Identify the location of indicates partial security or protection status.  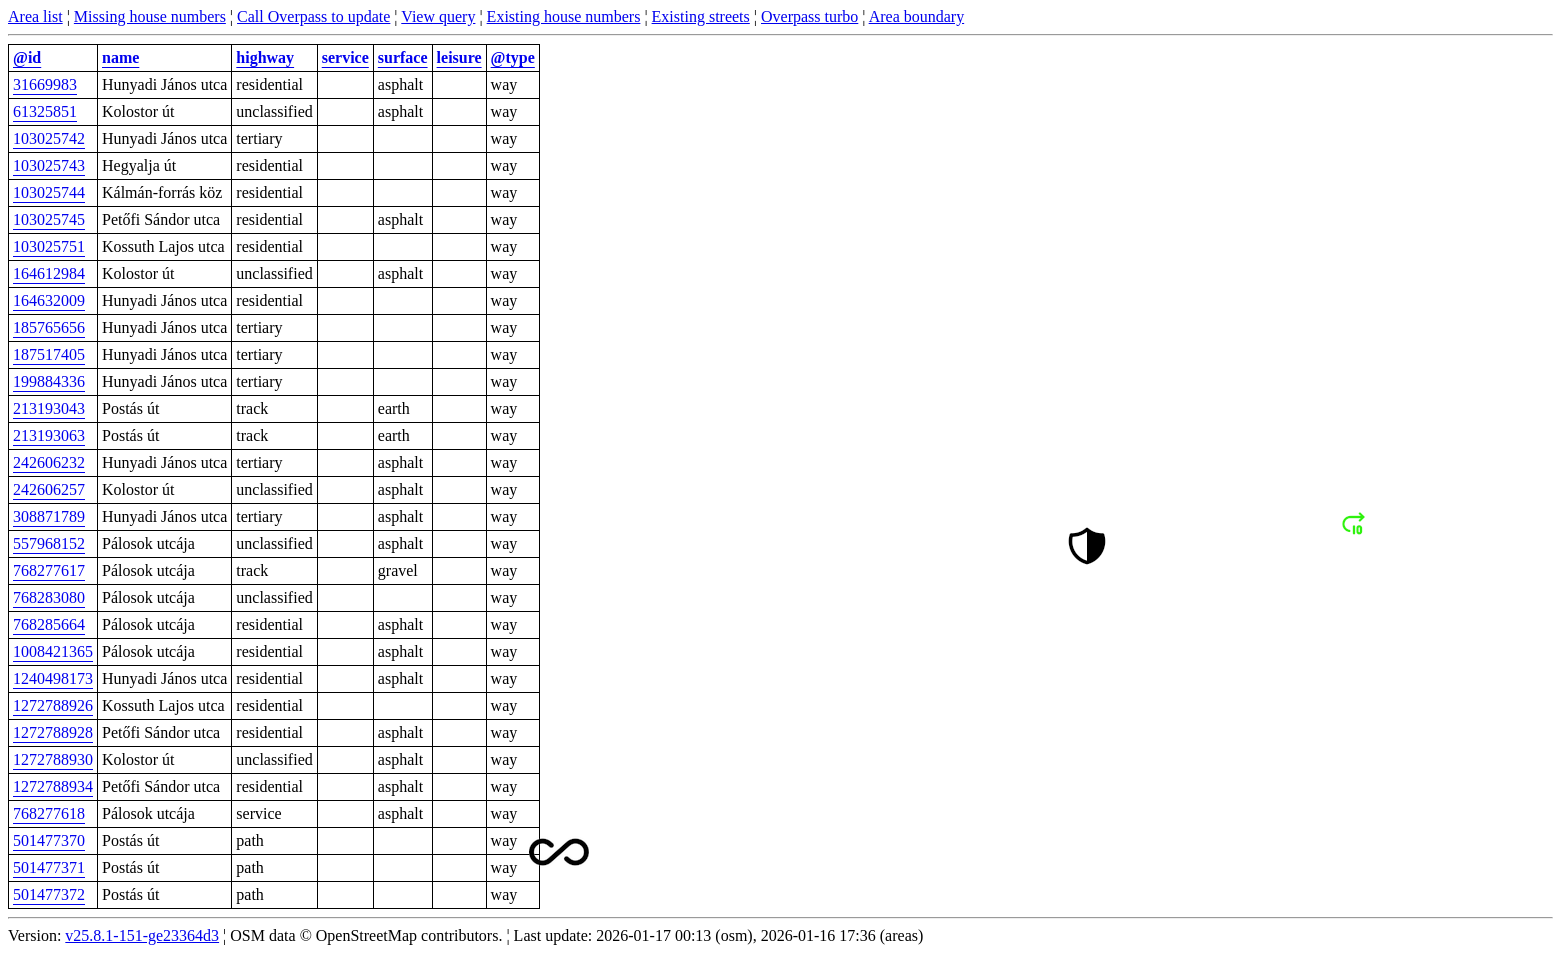
(1087, 546).